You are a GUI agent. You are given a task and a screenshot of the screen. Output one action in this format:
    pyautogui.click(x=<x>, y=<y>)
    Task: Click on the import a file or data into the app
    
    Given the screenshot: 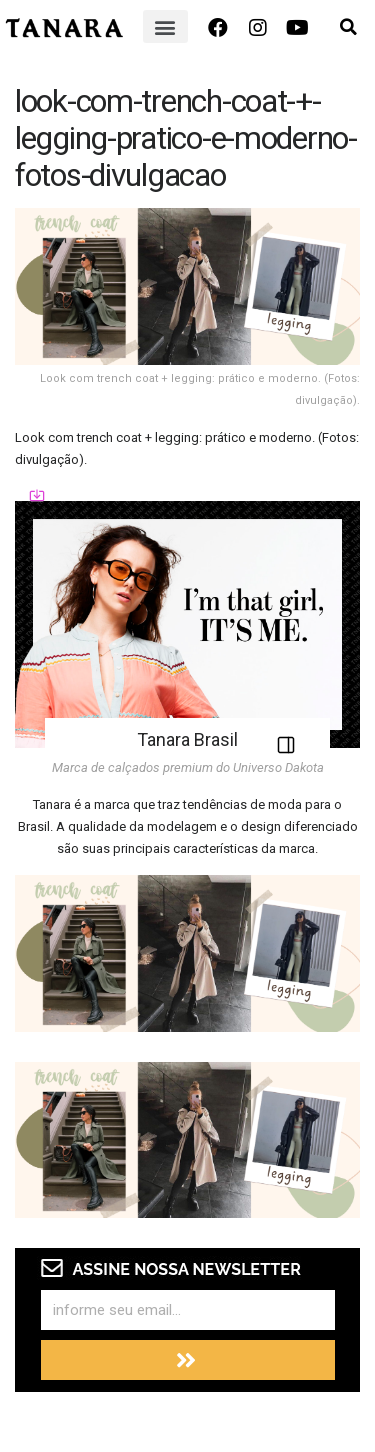 What is the action you would take?
    pyautogui.click(x=37, y=496)
    